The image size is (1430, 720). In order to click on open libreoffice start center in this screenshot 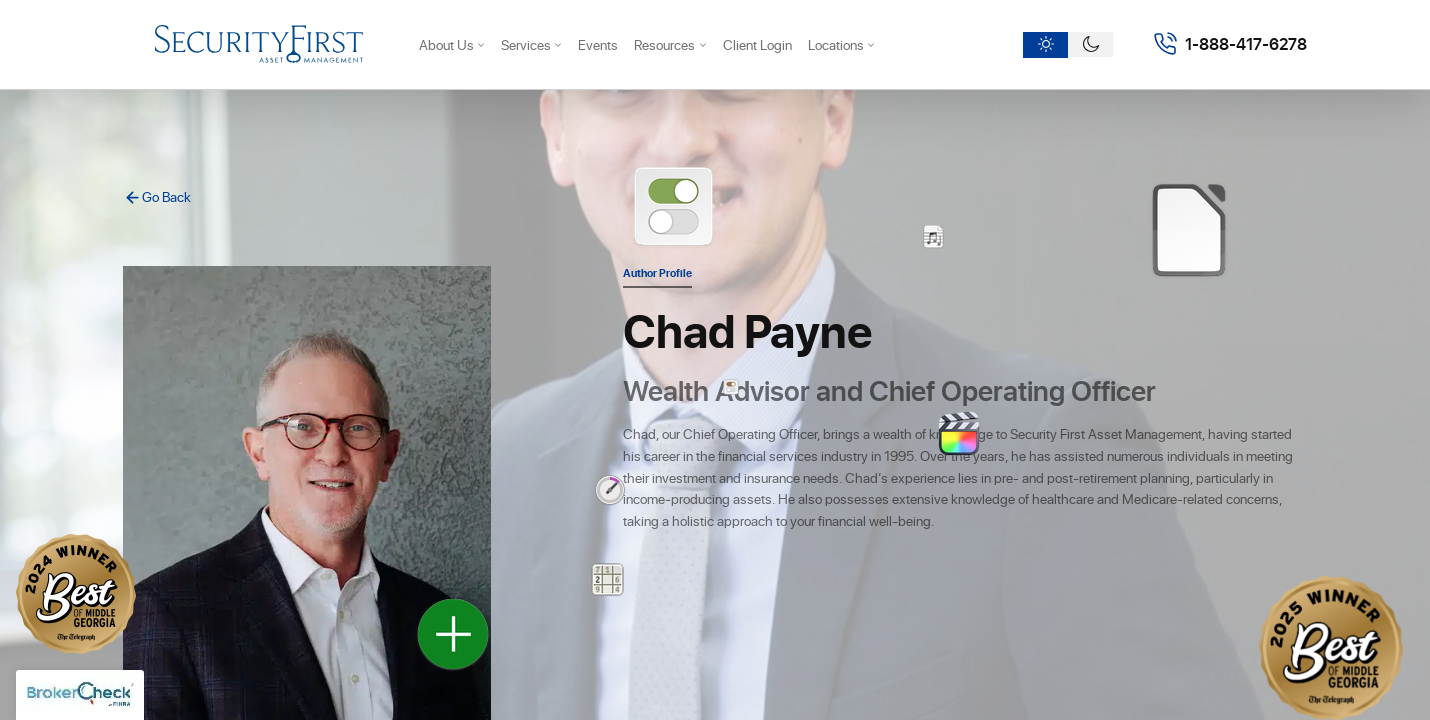, I will do `click(1189, 230)`.